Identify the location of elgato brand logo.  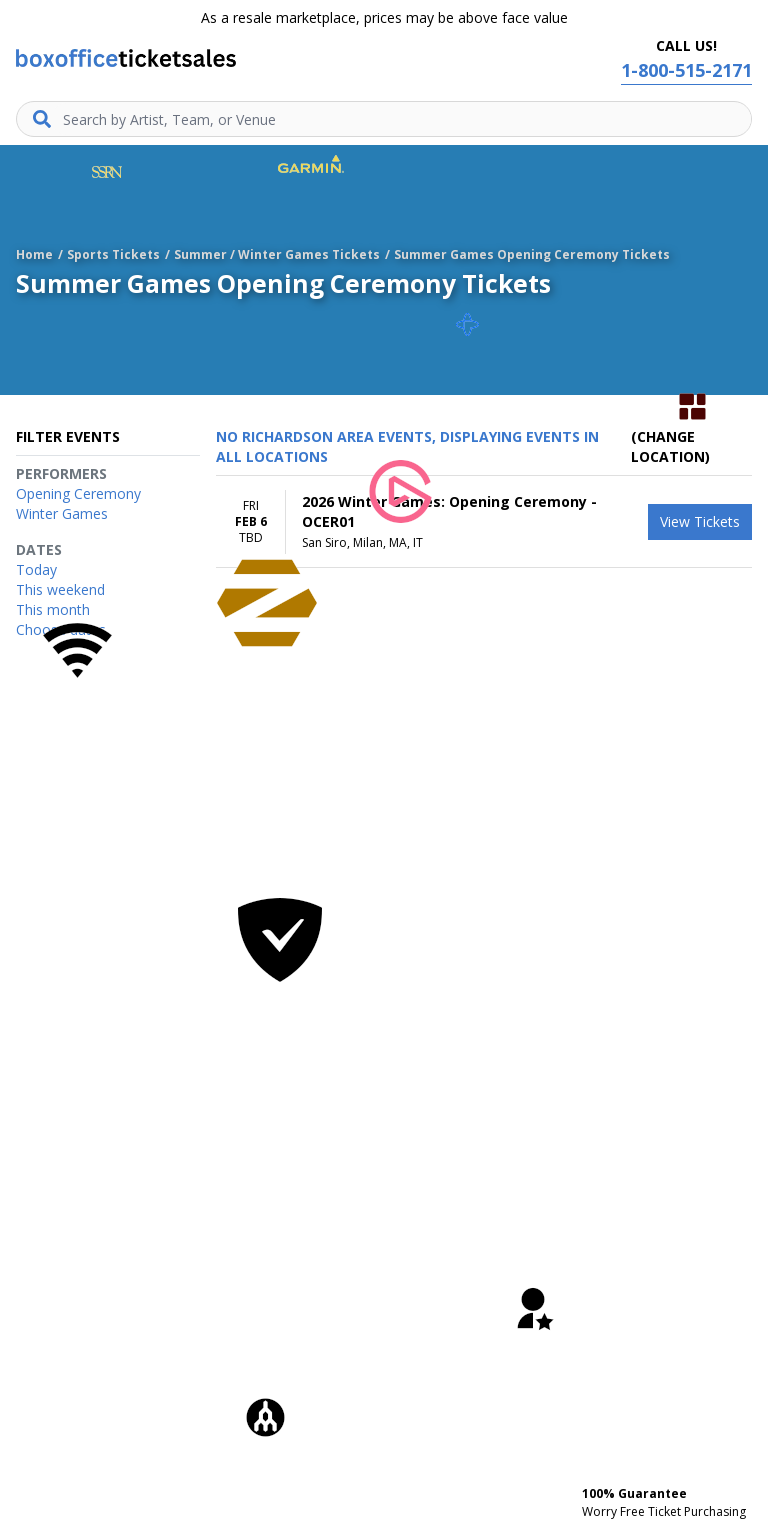
(400, 491).